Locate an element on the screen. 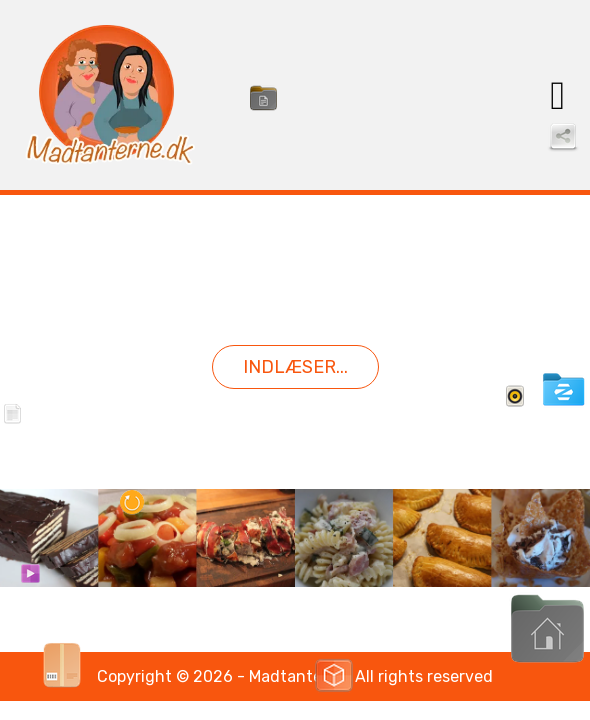 The height and width of the screenshot is (720, 590). access your home folder is located at coordinates (547, 628).